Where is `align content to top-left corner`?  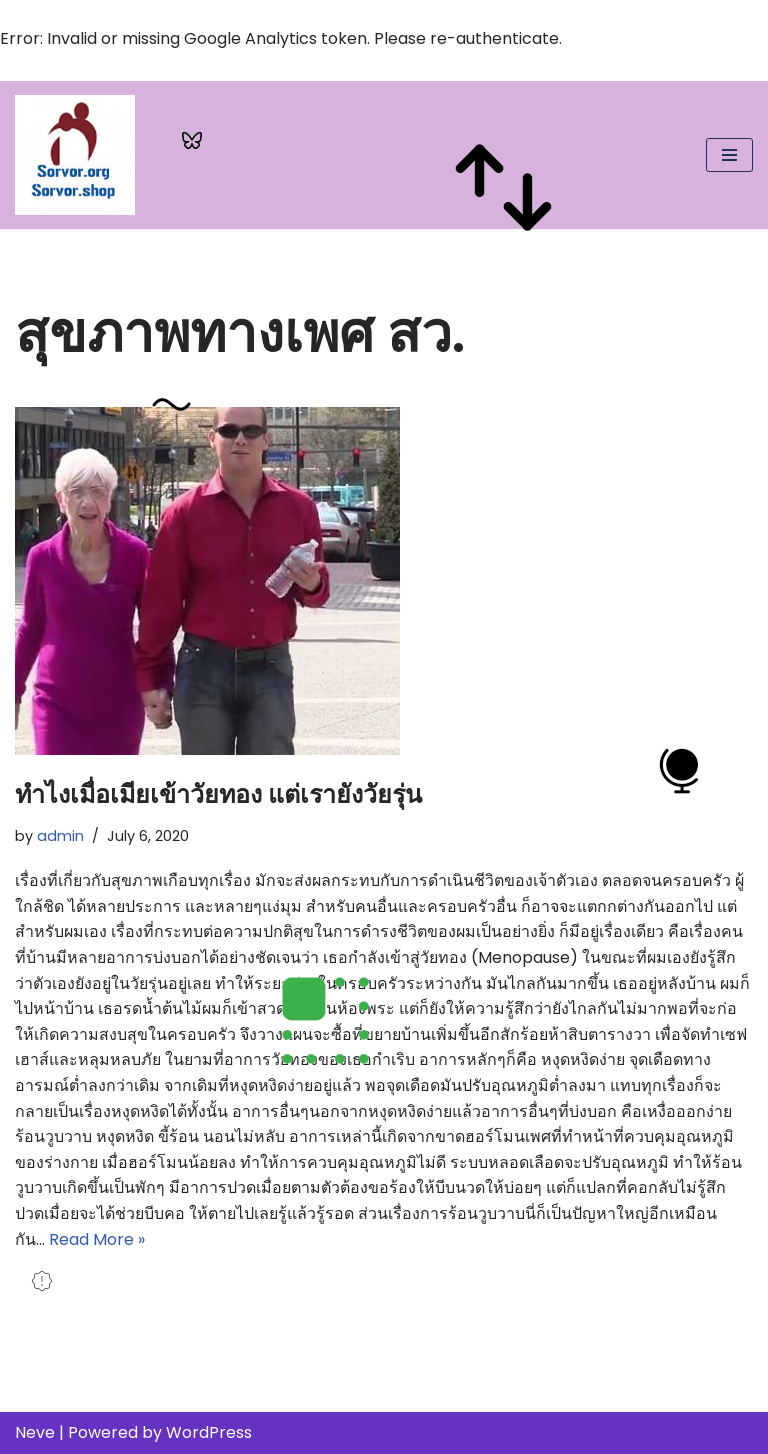
align content to top-left corner is located at coordinates (325, 1020).